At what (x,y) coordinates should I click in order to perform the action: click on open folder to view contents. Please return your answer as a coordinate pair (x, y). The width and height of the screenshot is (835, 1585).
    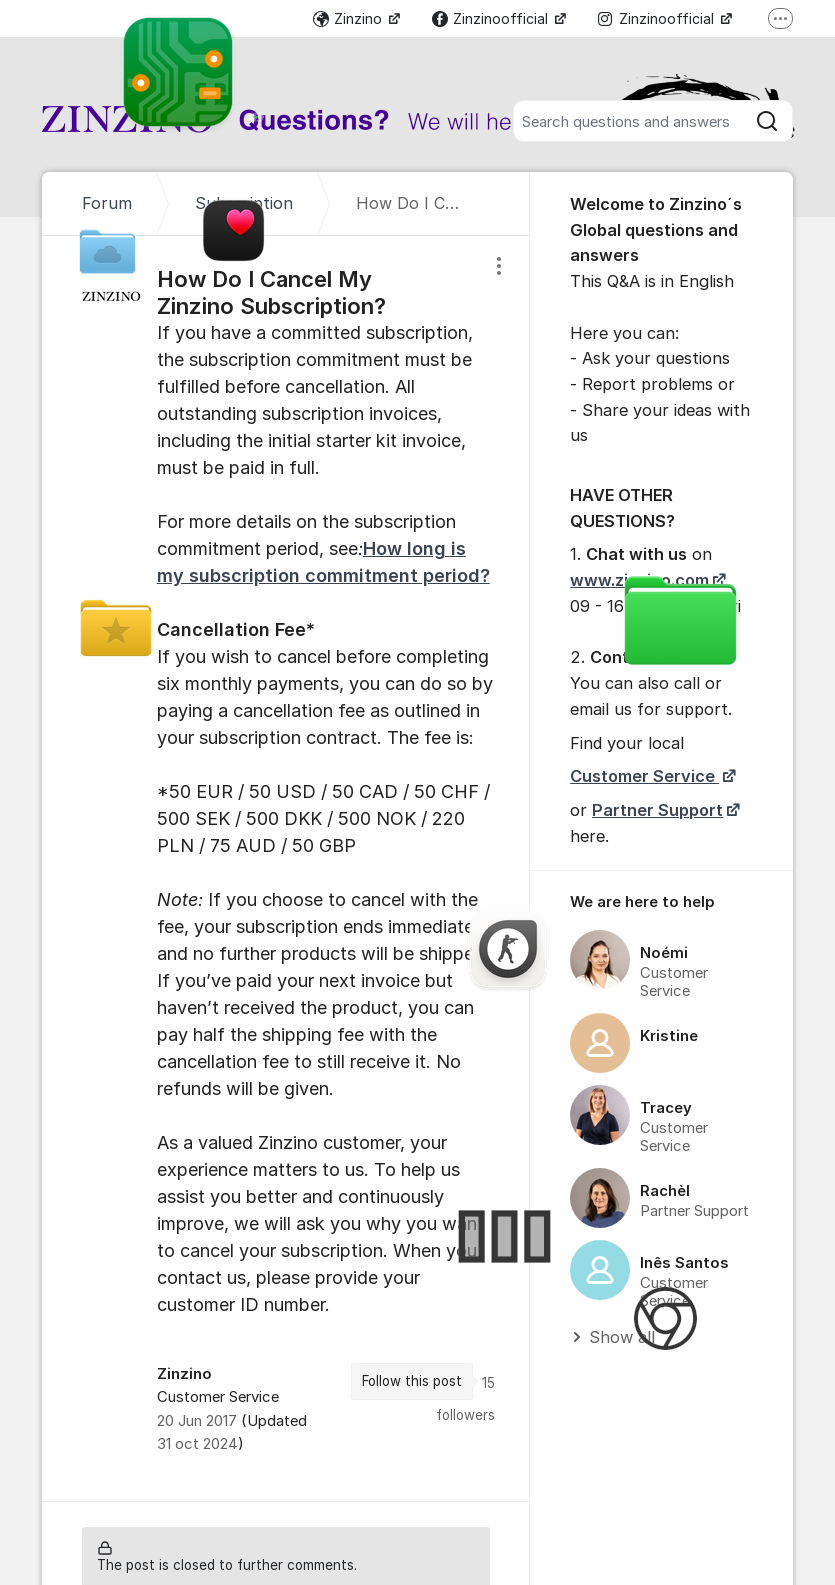
    Looking at the image, I should click on (680, 620).